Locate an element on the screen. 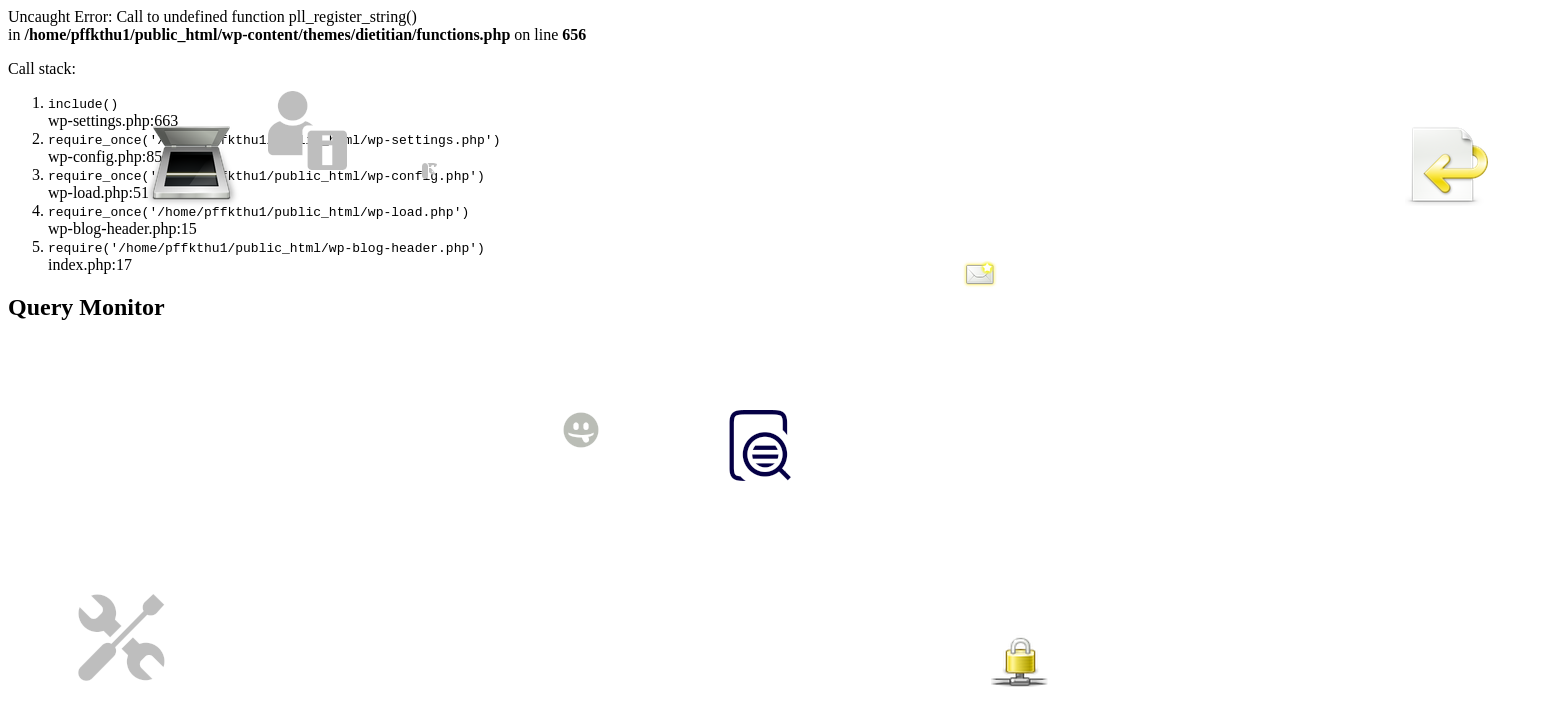  access scanner device settings is located at coordinates (193, 166).